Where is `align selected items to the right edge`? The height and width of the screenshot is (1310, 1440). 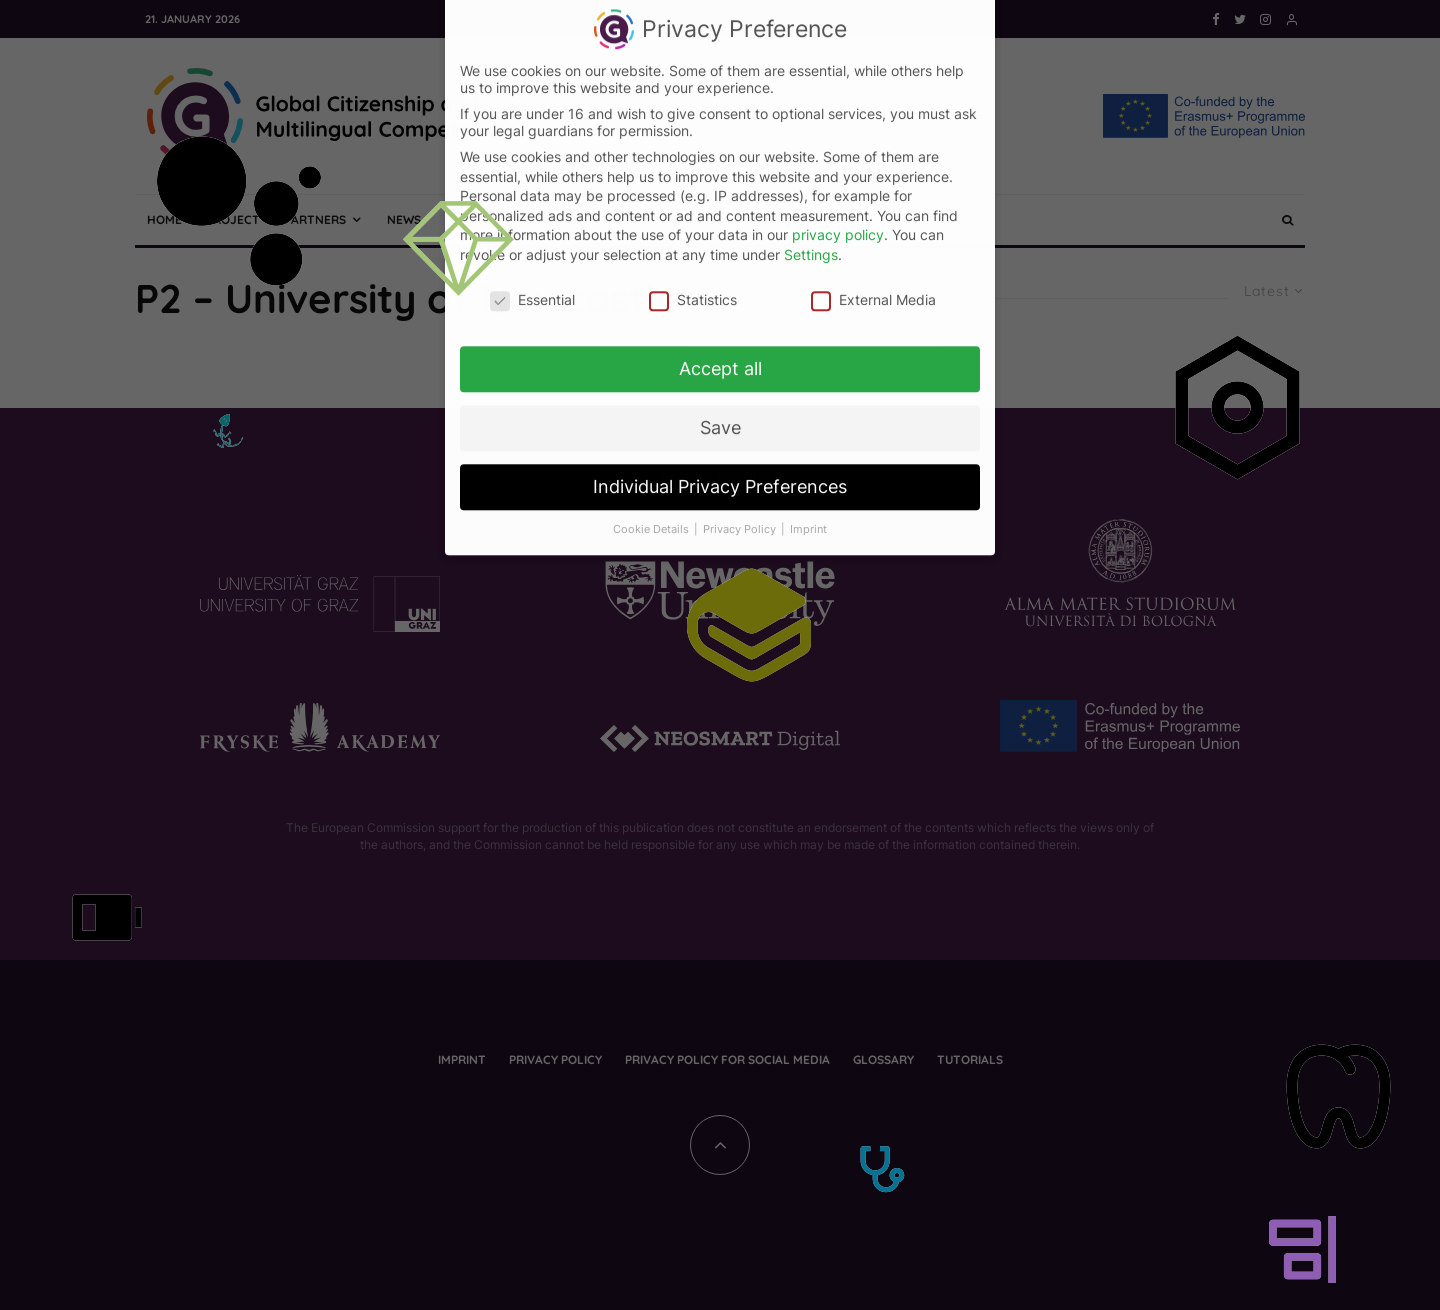 align selected items to the right edge is located at coordinates (1302, 1249).